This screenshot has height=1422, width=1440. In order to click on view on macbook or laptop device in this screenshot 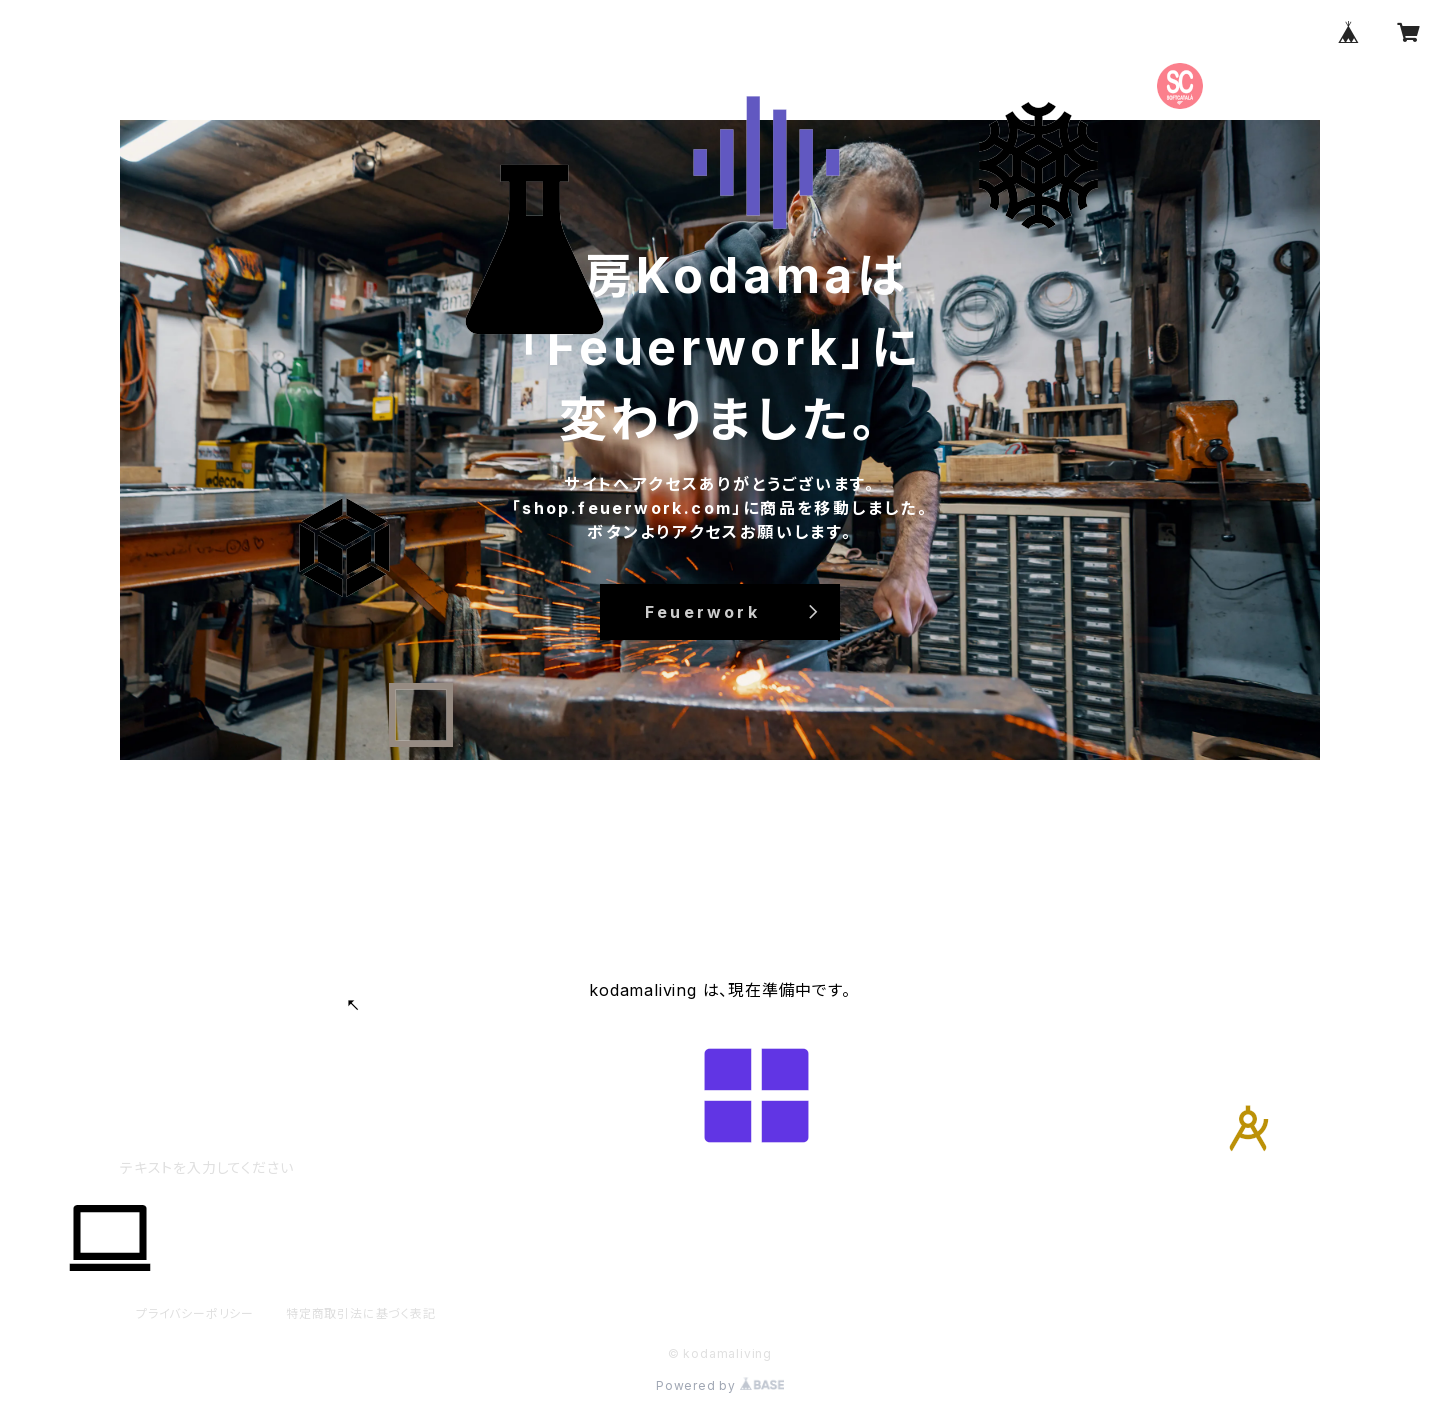, I will do `click(110, 1238)`.